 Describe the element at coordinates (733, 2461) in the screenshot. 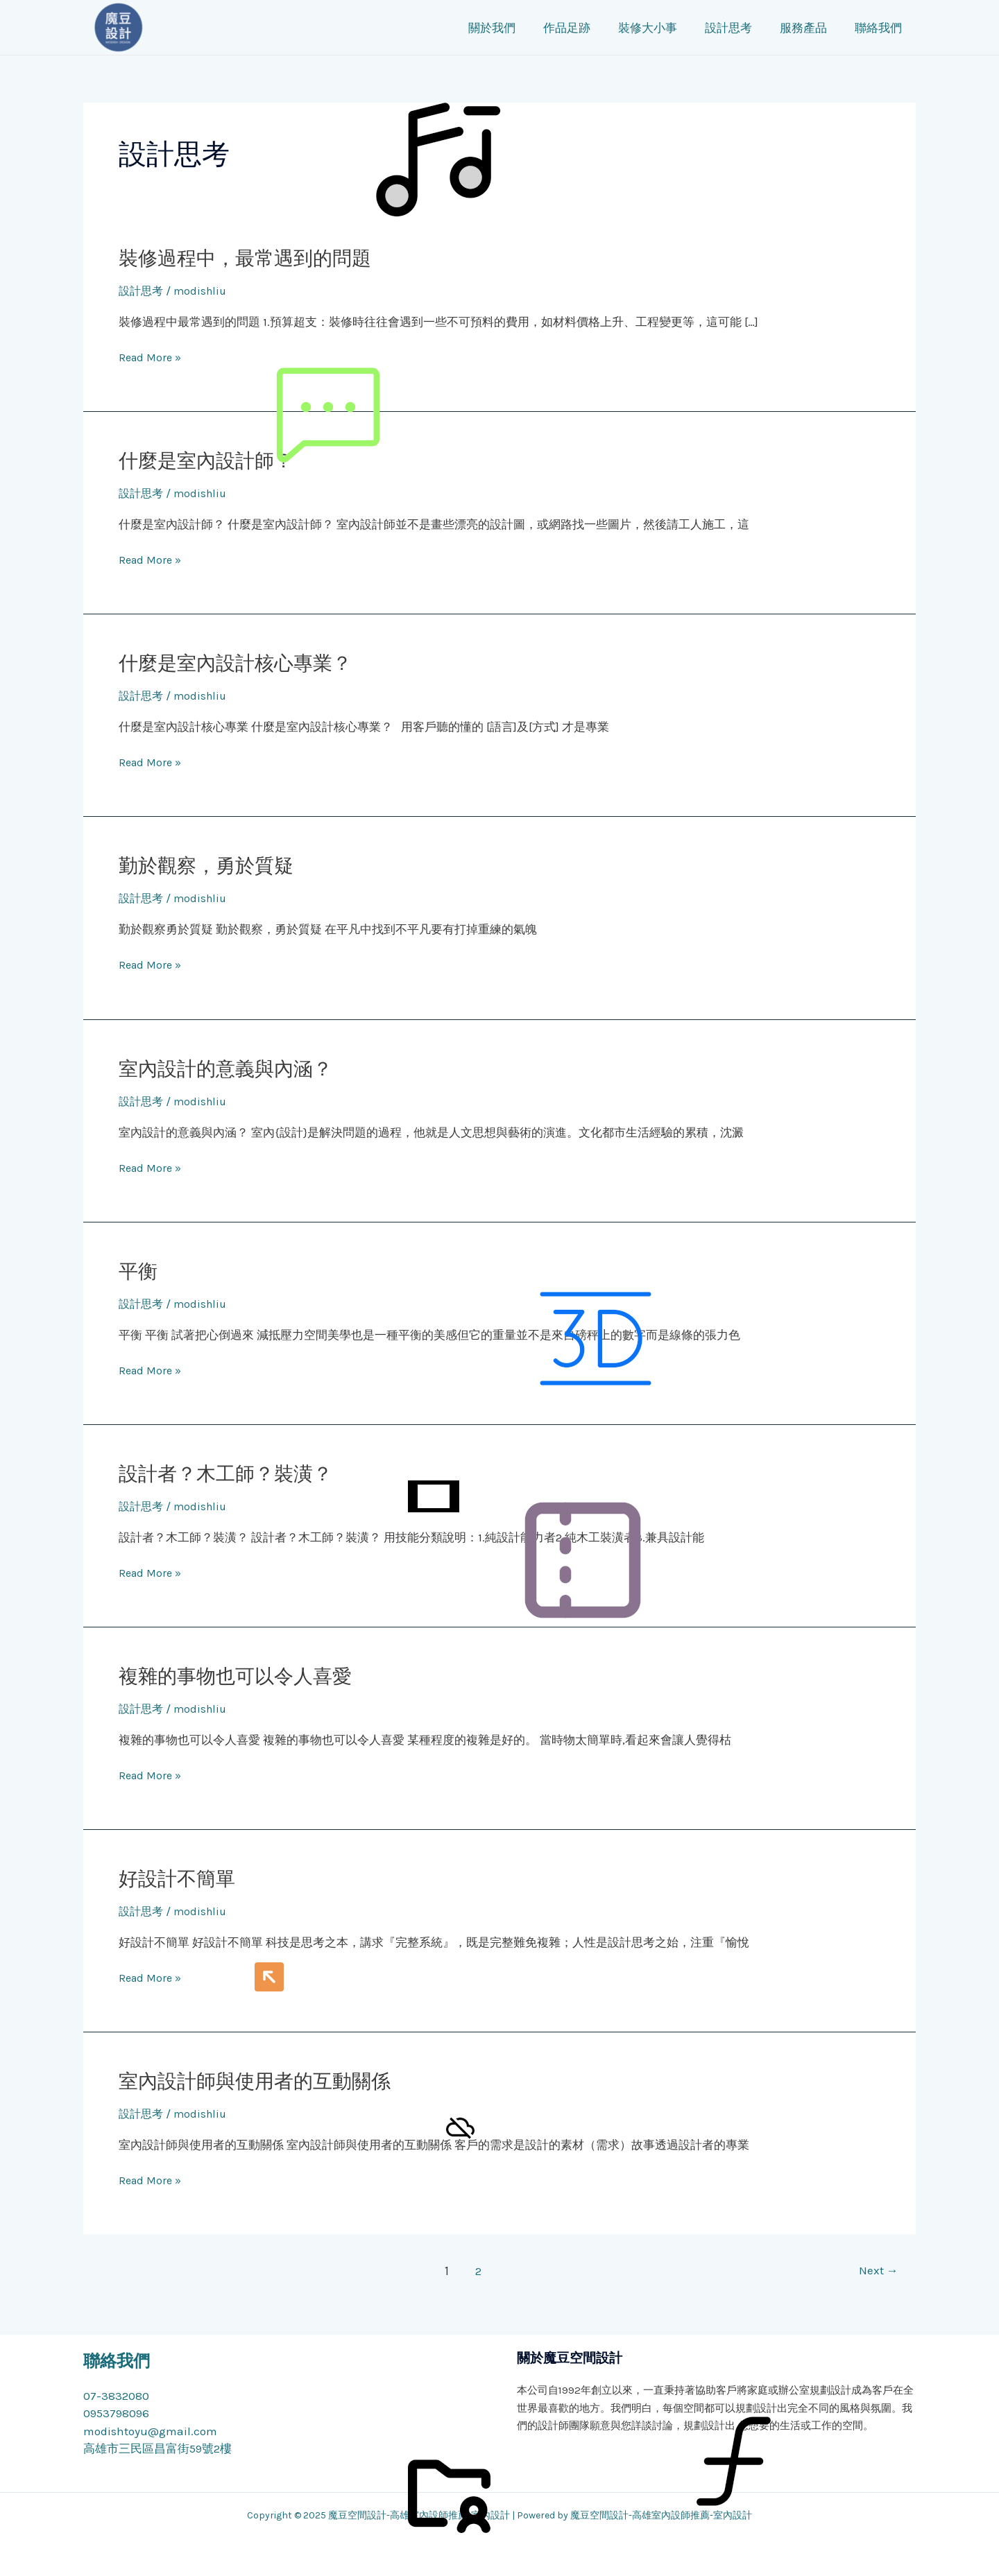

I see `access function or formula editor` at that location.